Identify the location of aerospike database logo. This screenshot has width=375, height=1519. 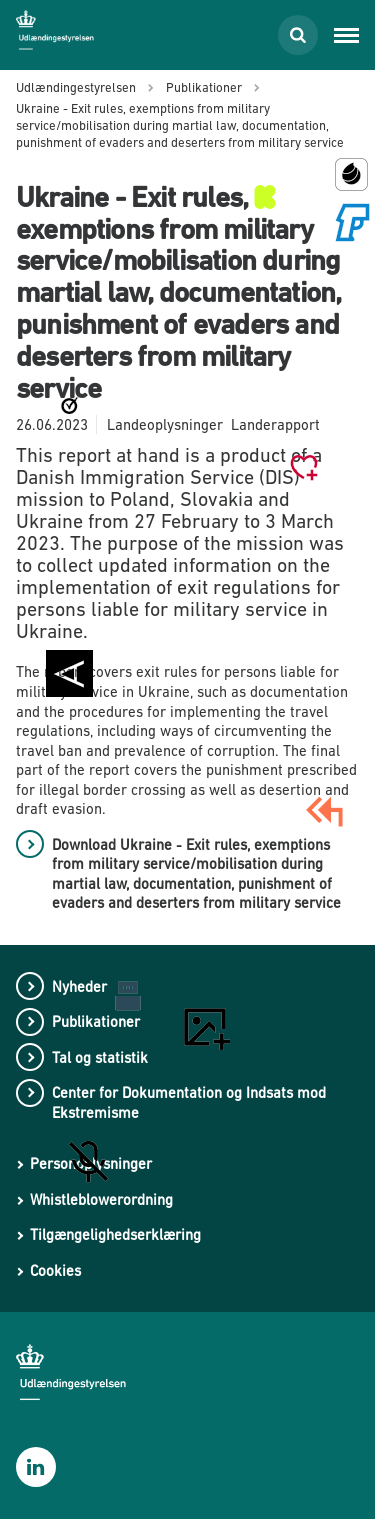
(69, 673).